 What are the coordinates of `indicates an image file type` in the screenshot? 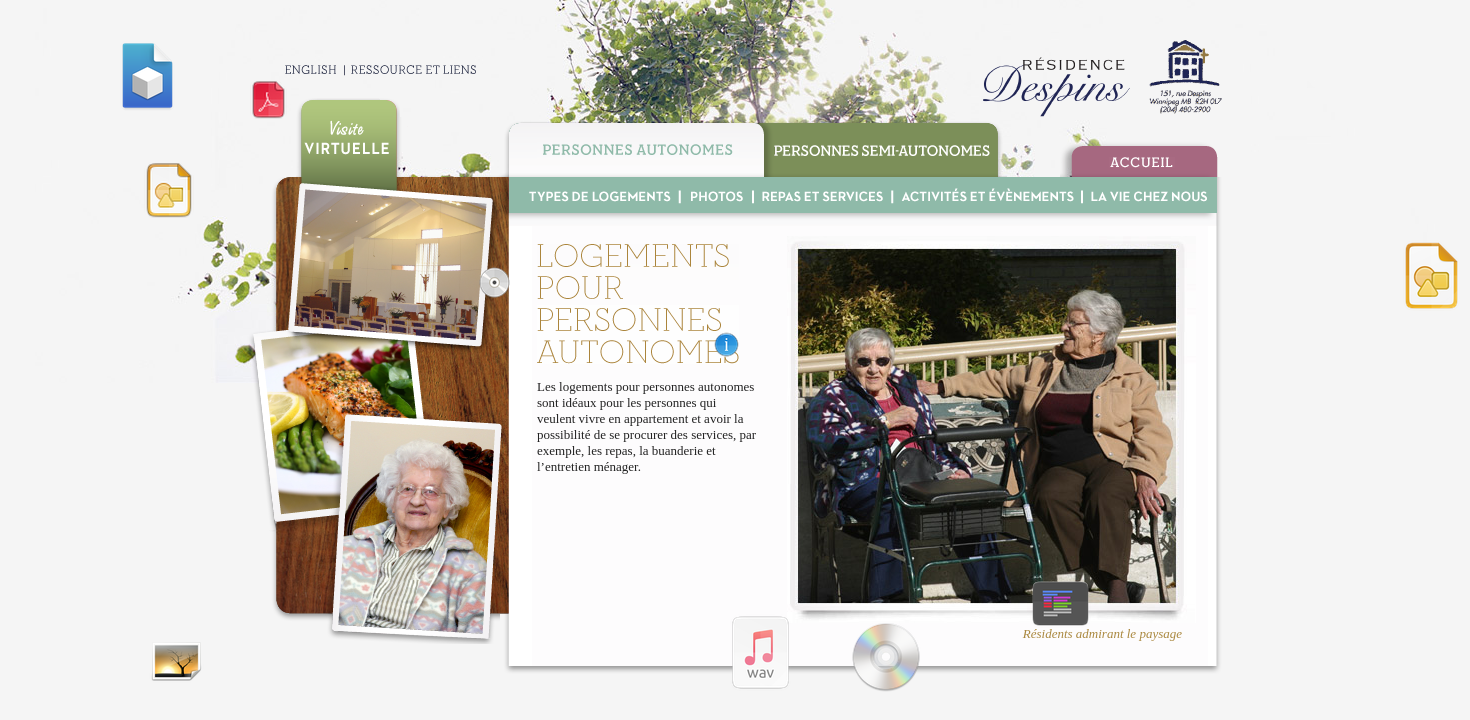 It's located at (176, 662).